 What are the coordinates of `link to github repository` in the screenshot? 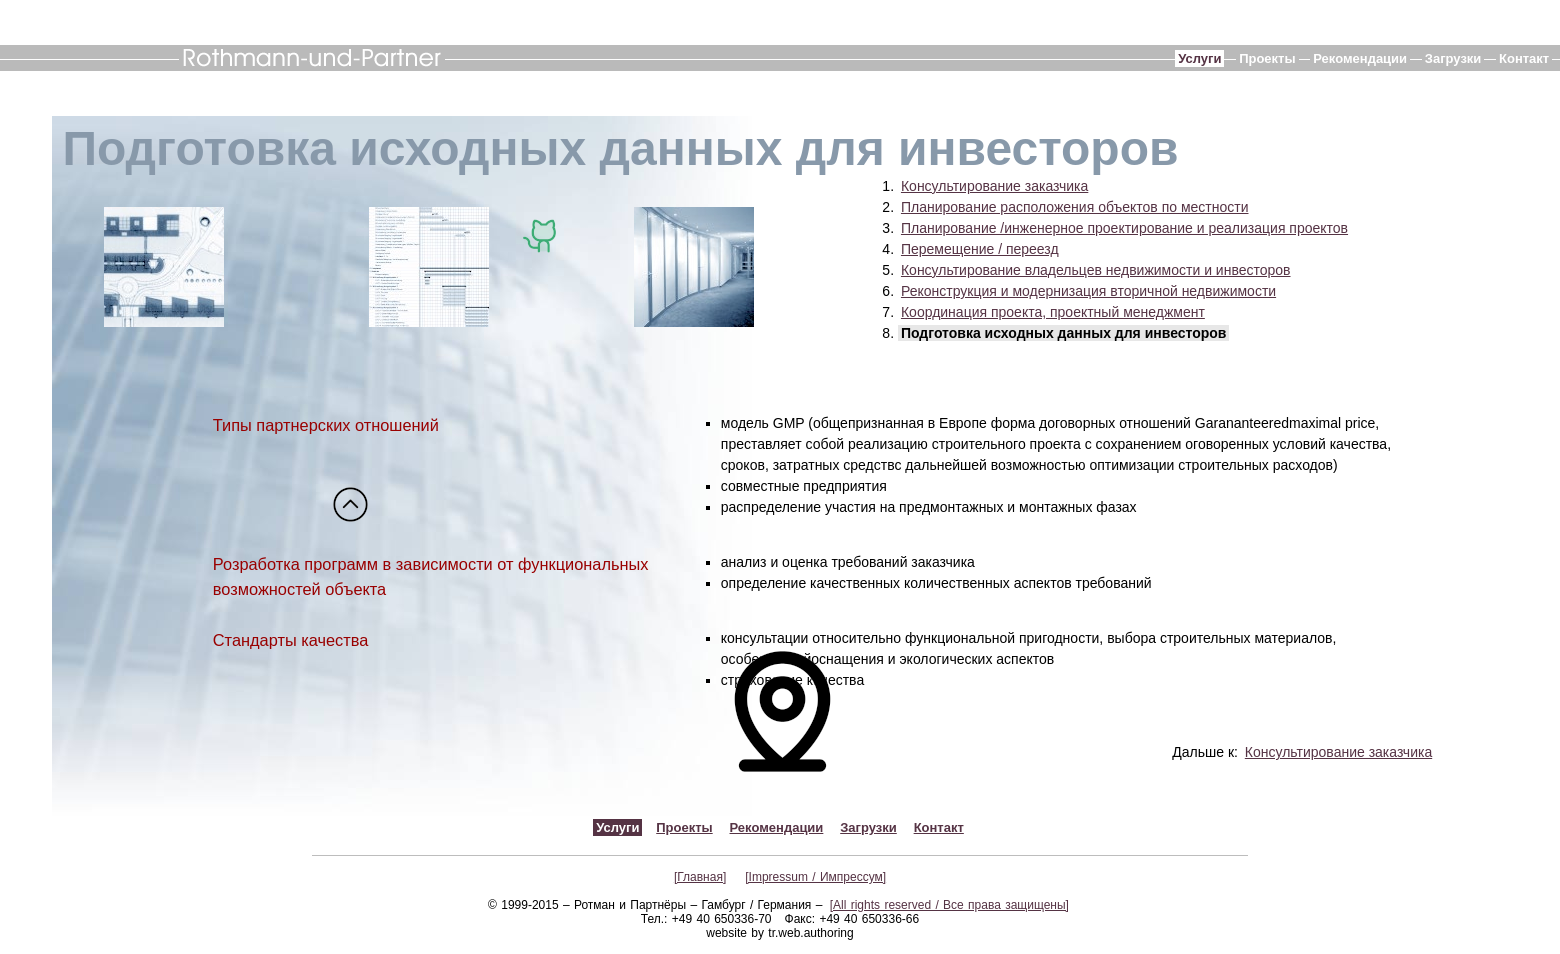 It's located at (542, 235).